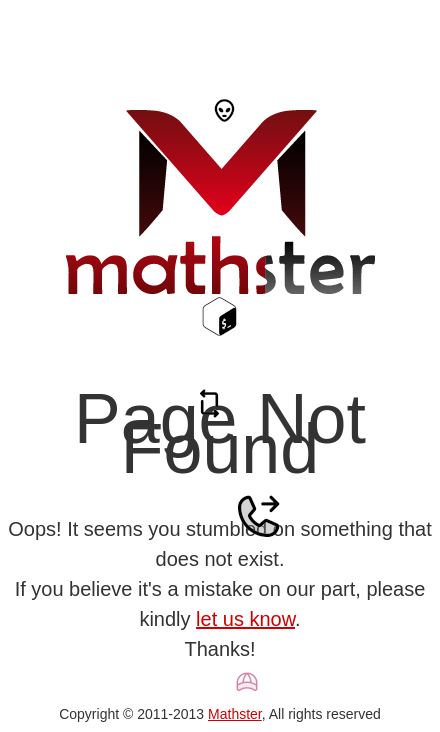 The width and height of the screenshot is (440, 732). What do you see at coordinates (259, 515) in the screenshot?
I see `transfer an active call` at bounding box center [259, 515].